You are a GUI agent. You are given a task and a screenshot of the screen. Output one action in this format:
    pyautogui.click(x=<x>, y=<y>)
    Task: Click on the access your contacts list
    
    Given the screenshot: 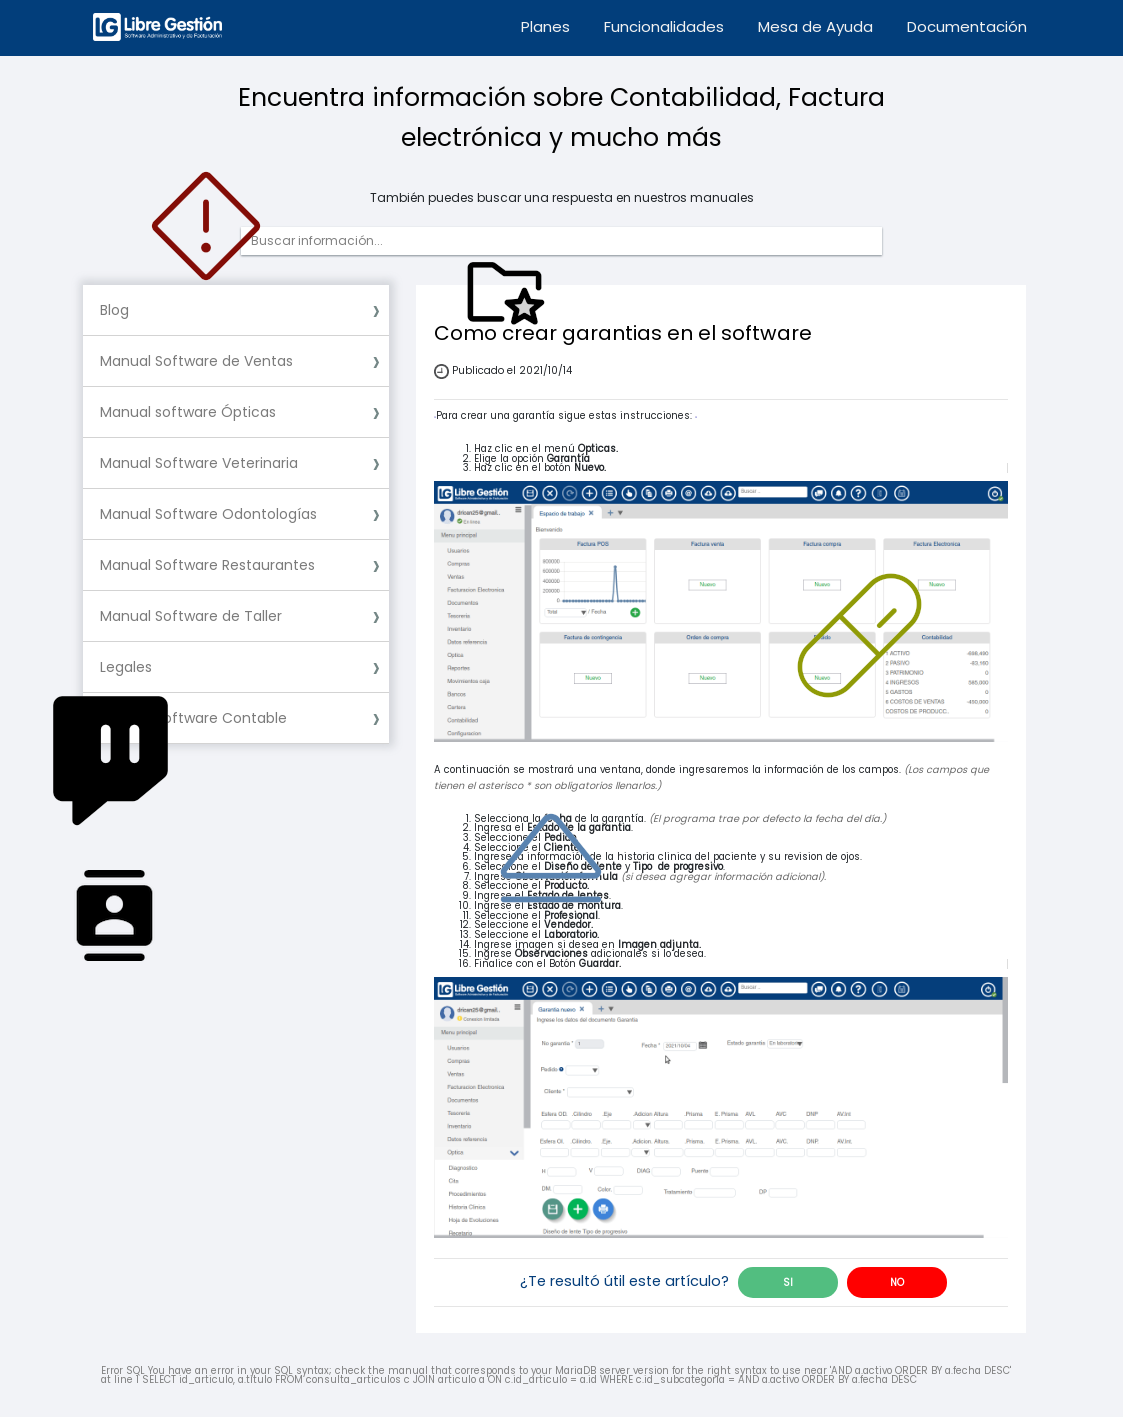 What is the action you would take?
    pyautogui.click(x=114, y=915)
    